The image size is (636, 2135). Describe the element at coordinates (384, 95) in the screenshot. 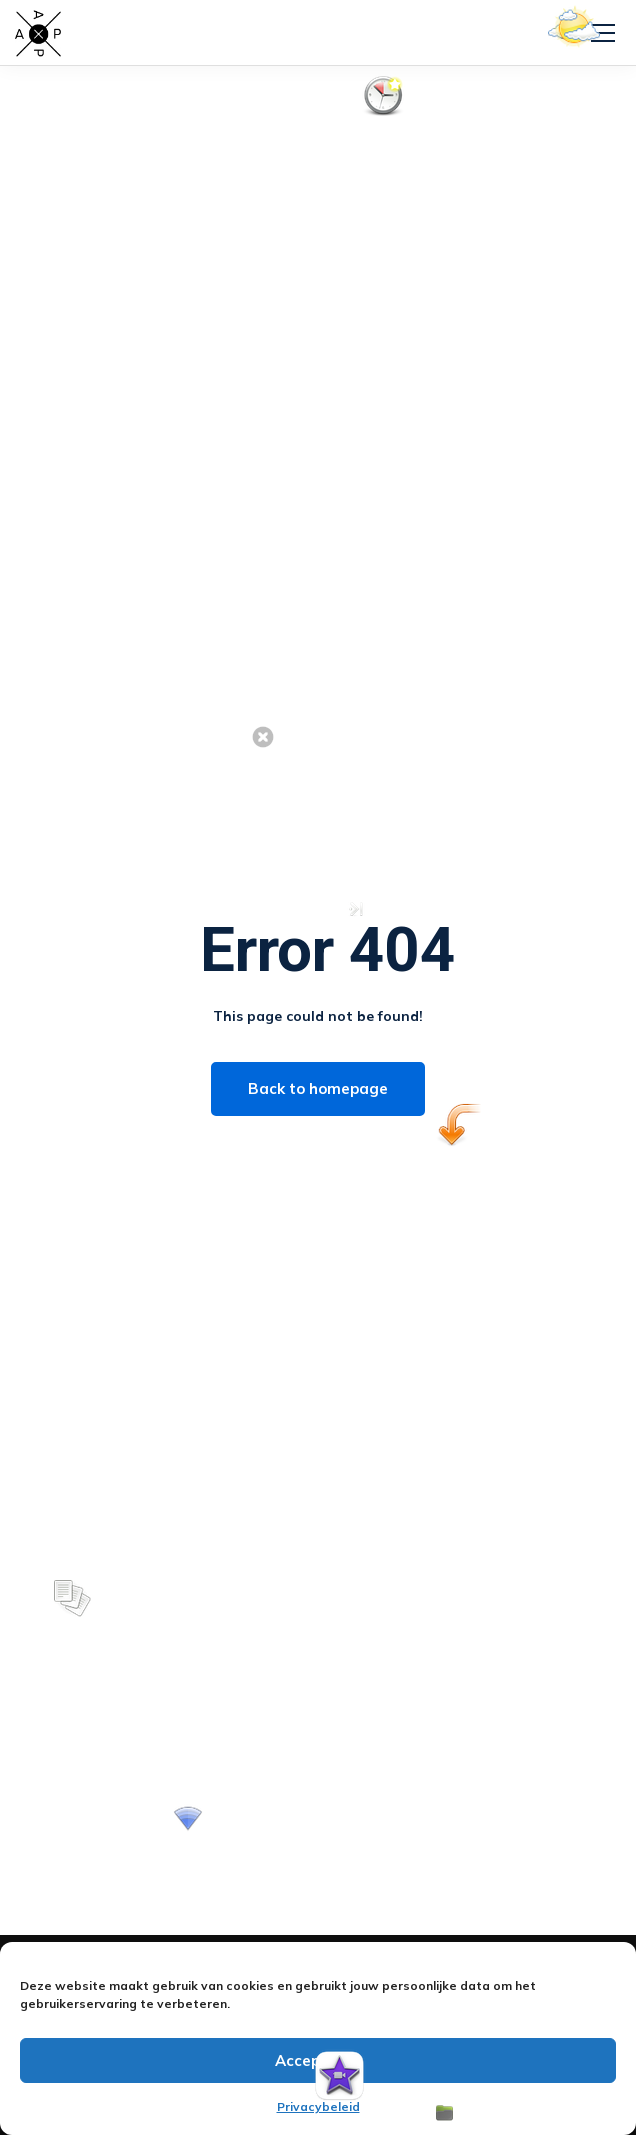

I see `create a new calendar appointment` at that location.